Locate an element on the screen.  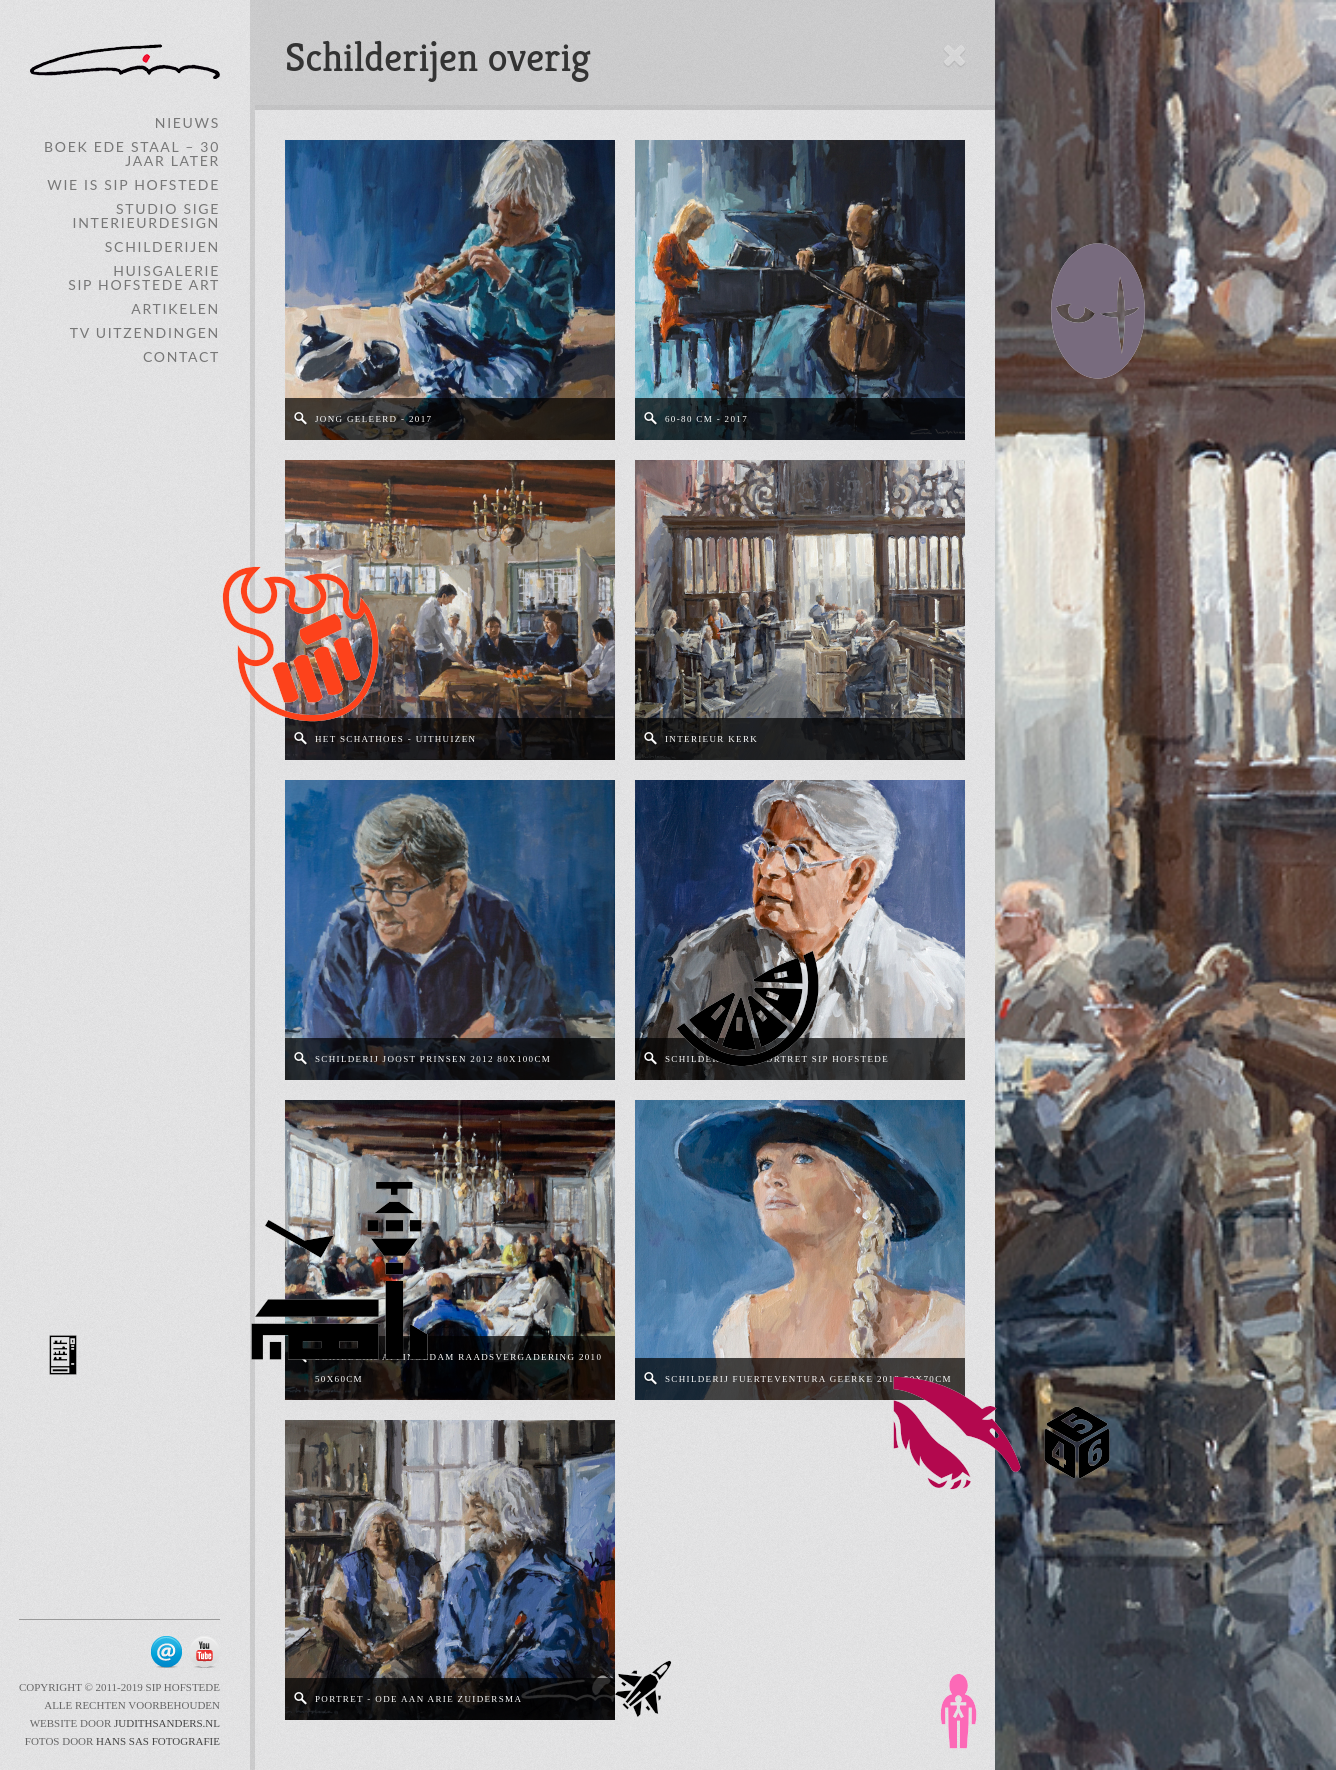
access meditation or mindfulness features is located at coordinates (958, 1711).